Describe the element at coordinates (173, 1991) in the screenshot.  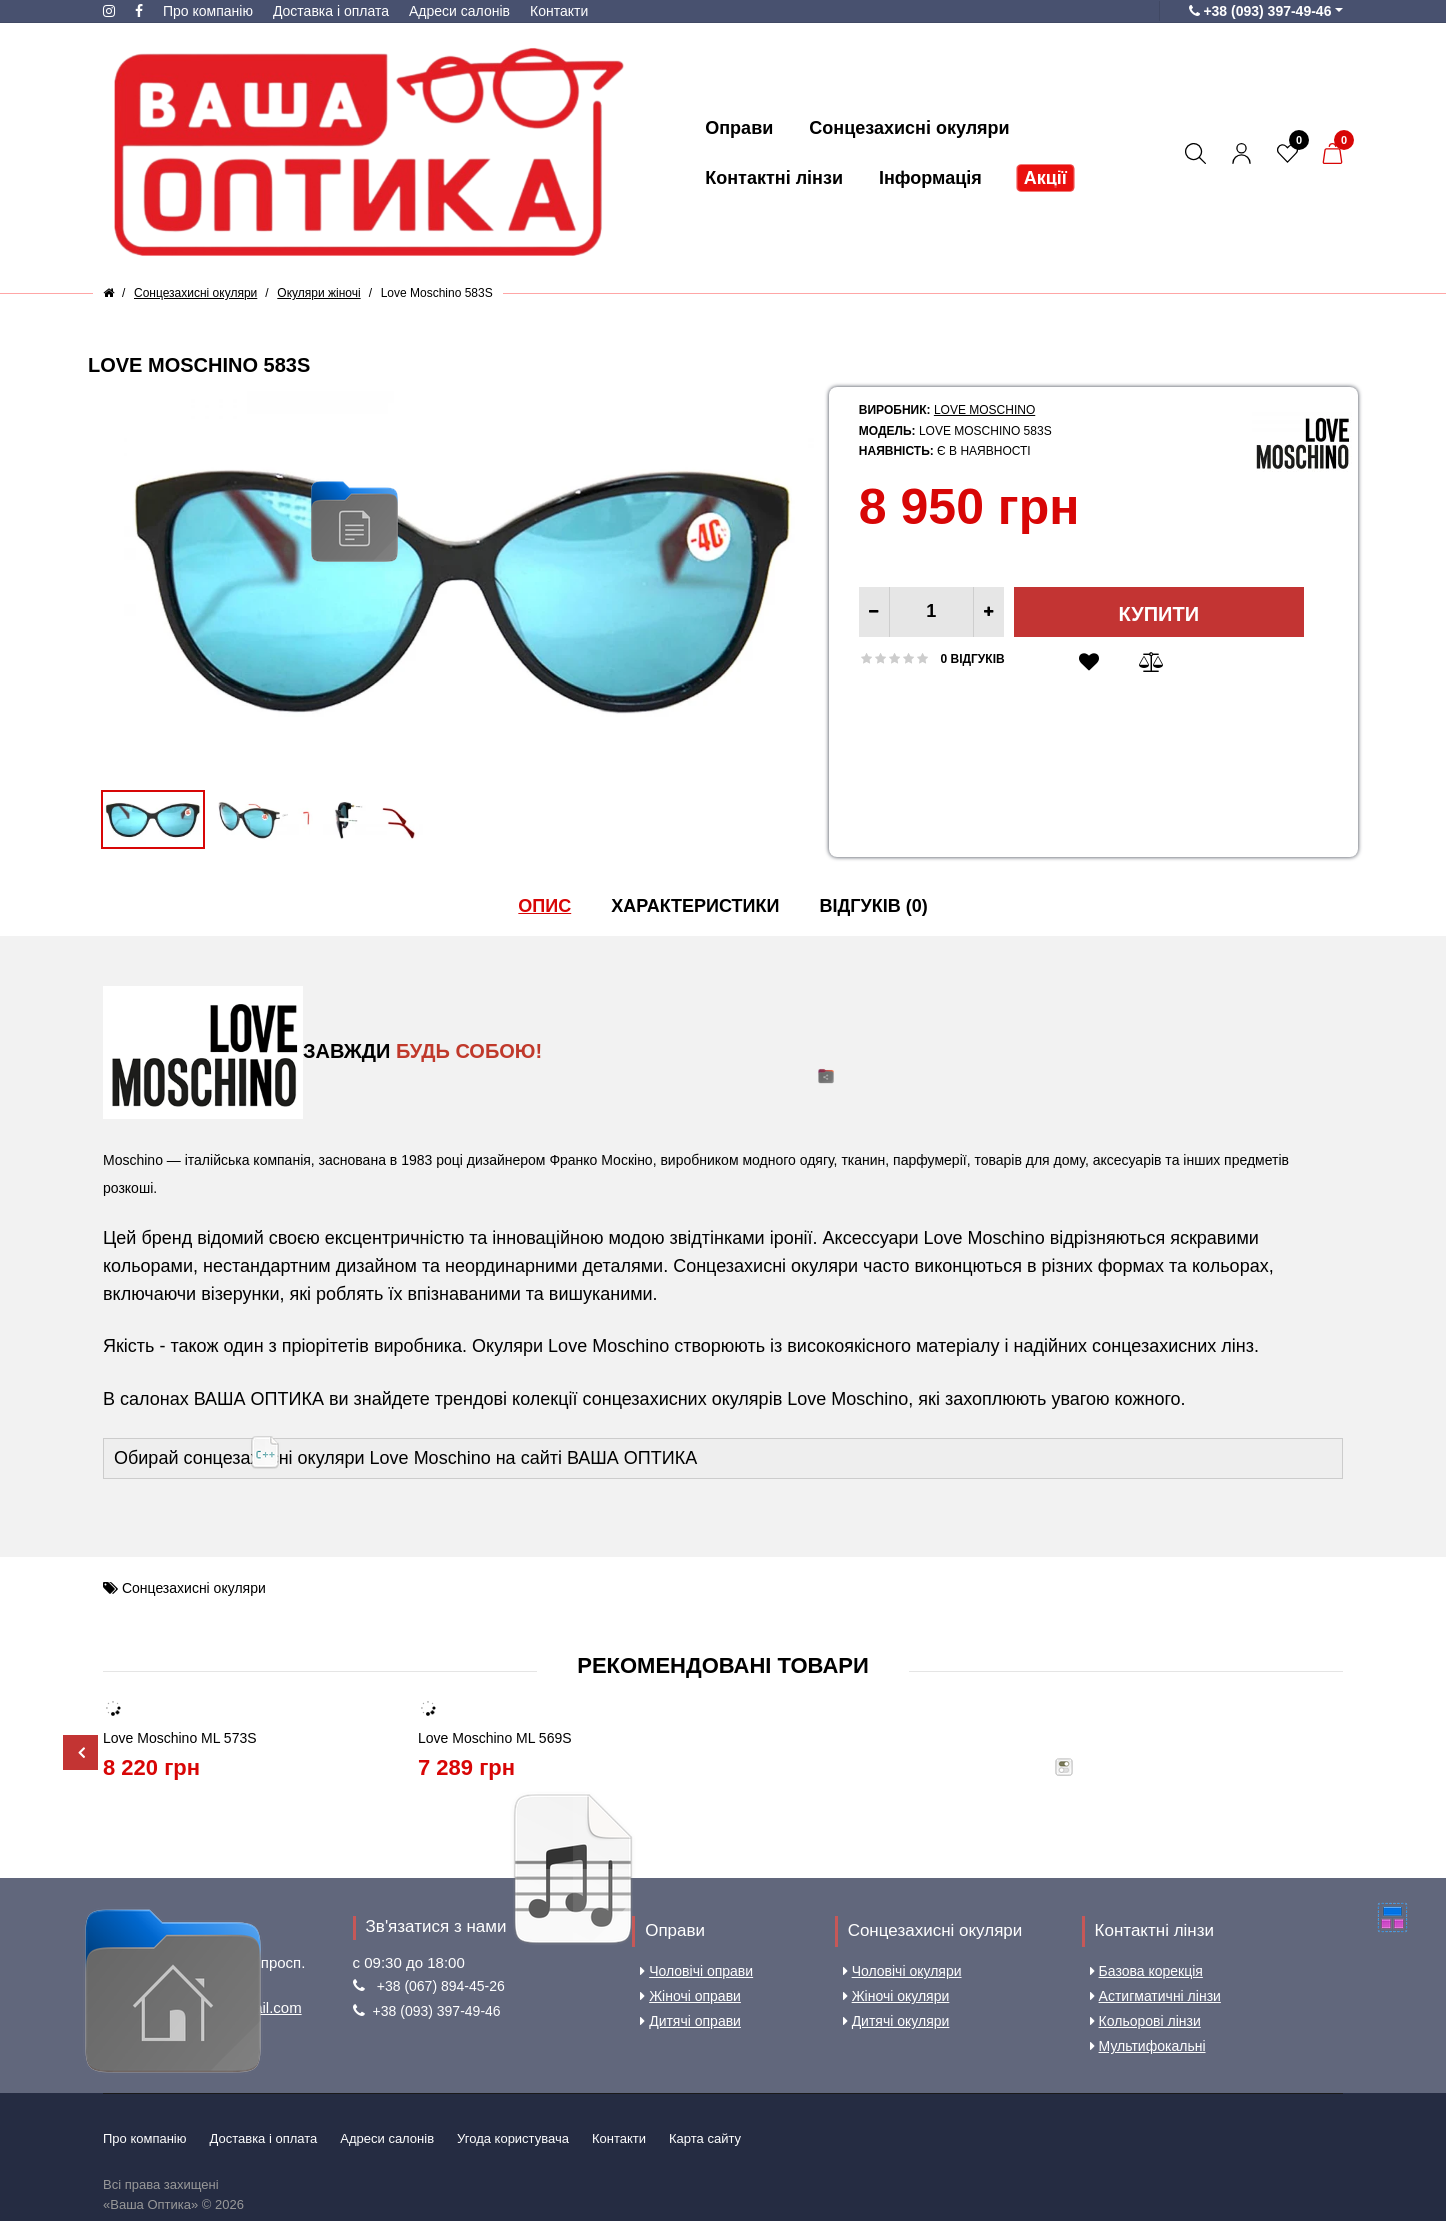
I see `access your home folder` at that location.